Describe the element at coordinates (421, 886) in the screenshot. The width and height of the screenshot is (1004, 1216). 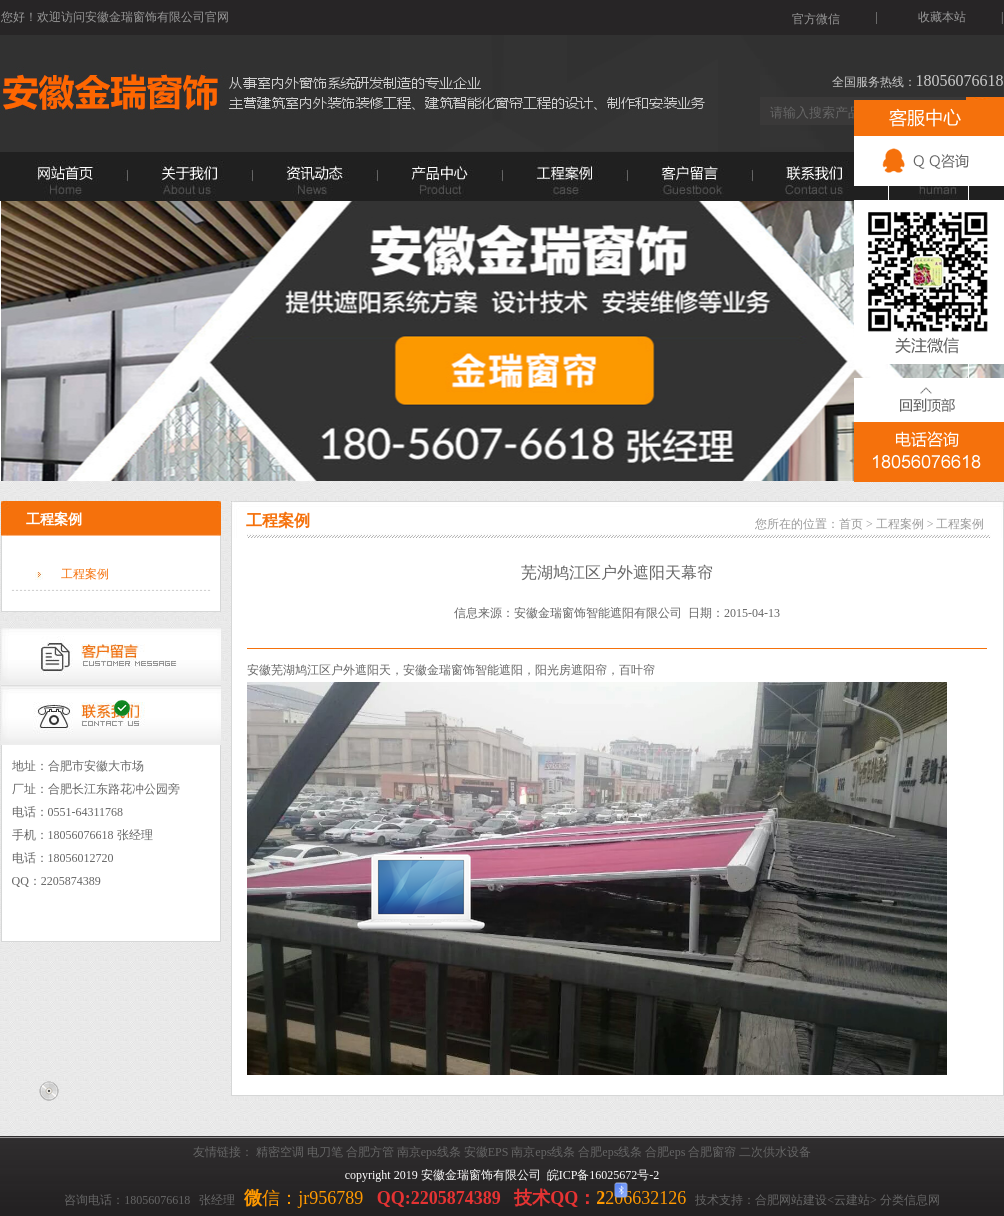
I see `indicates a connected macbook device` at that location.